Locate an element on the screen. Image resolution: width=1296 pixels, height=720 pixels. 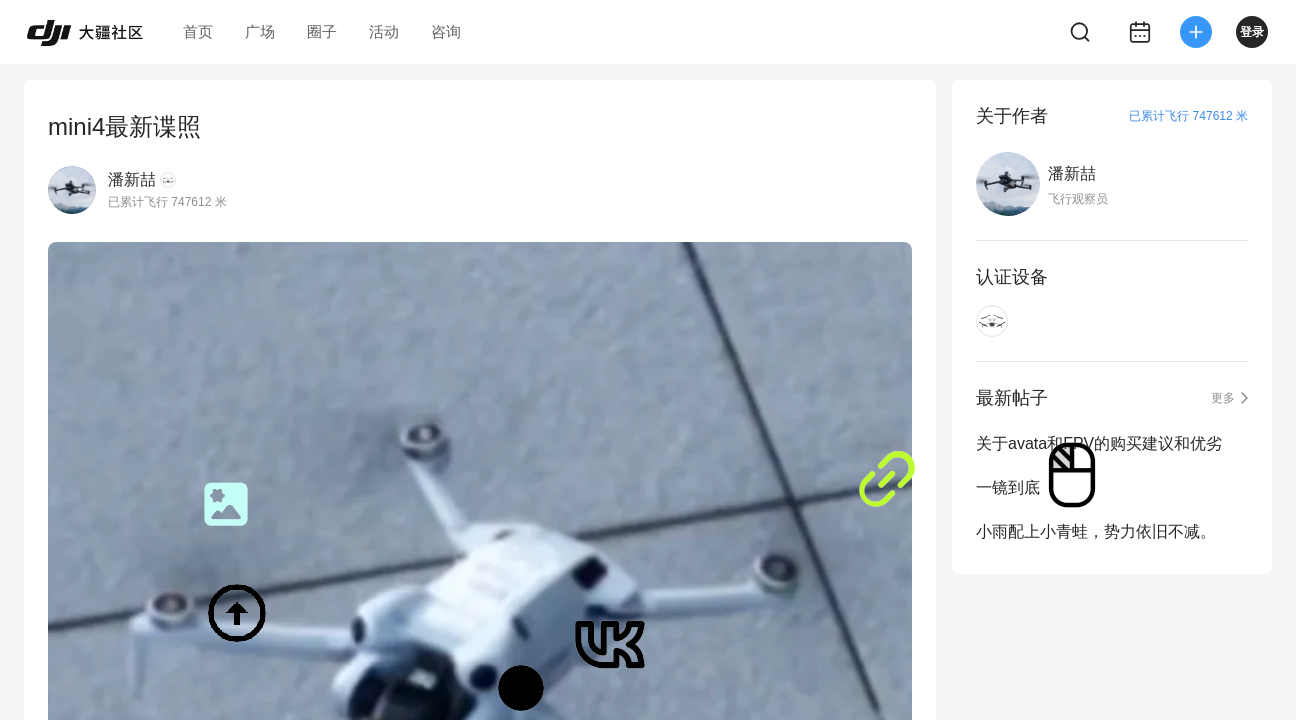
copy or share a link is located at coordinates (886, 479).